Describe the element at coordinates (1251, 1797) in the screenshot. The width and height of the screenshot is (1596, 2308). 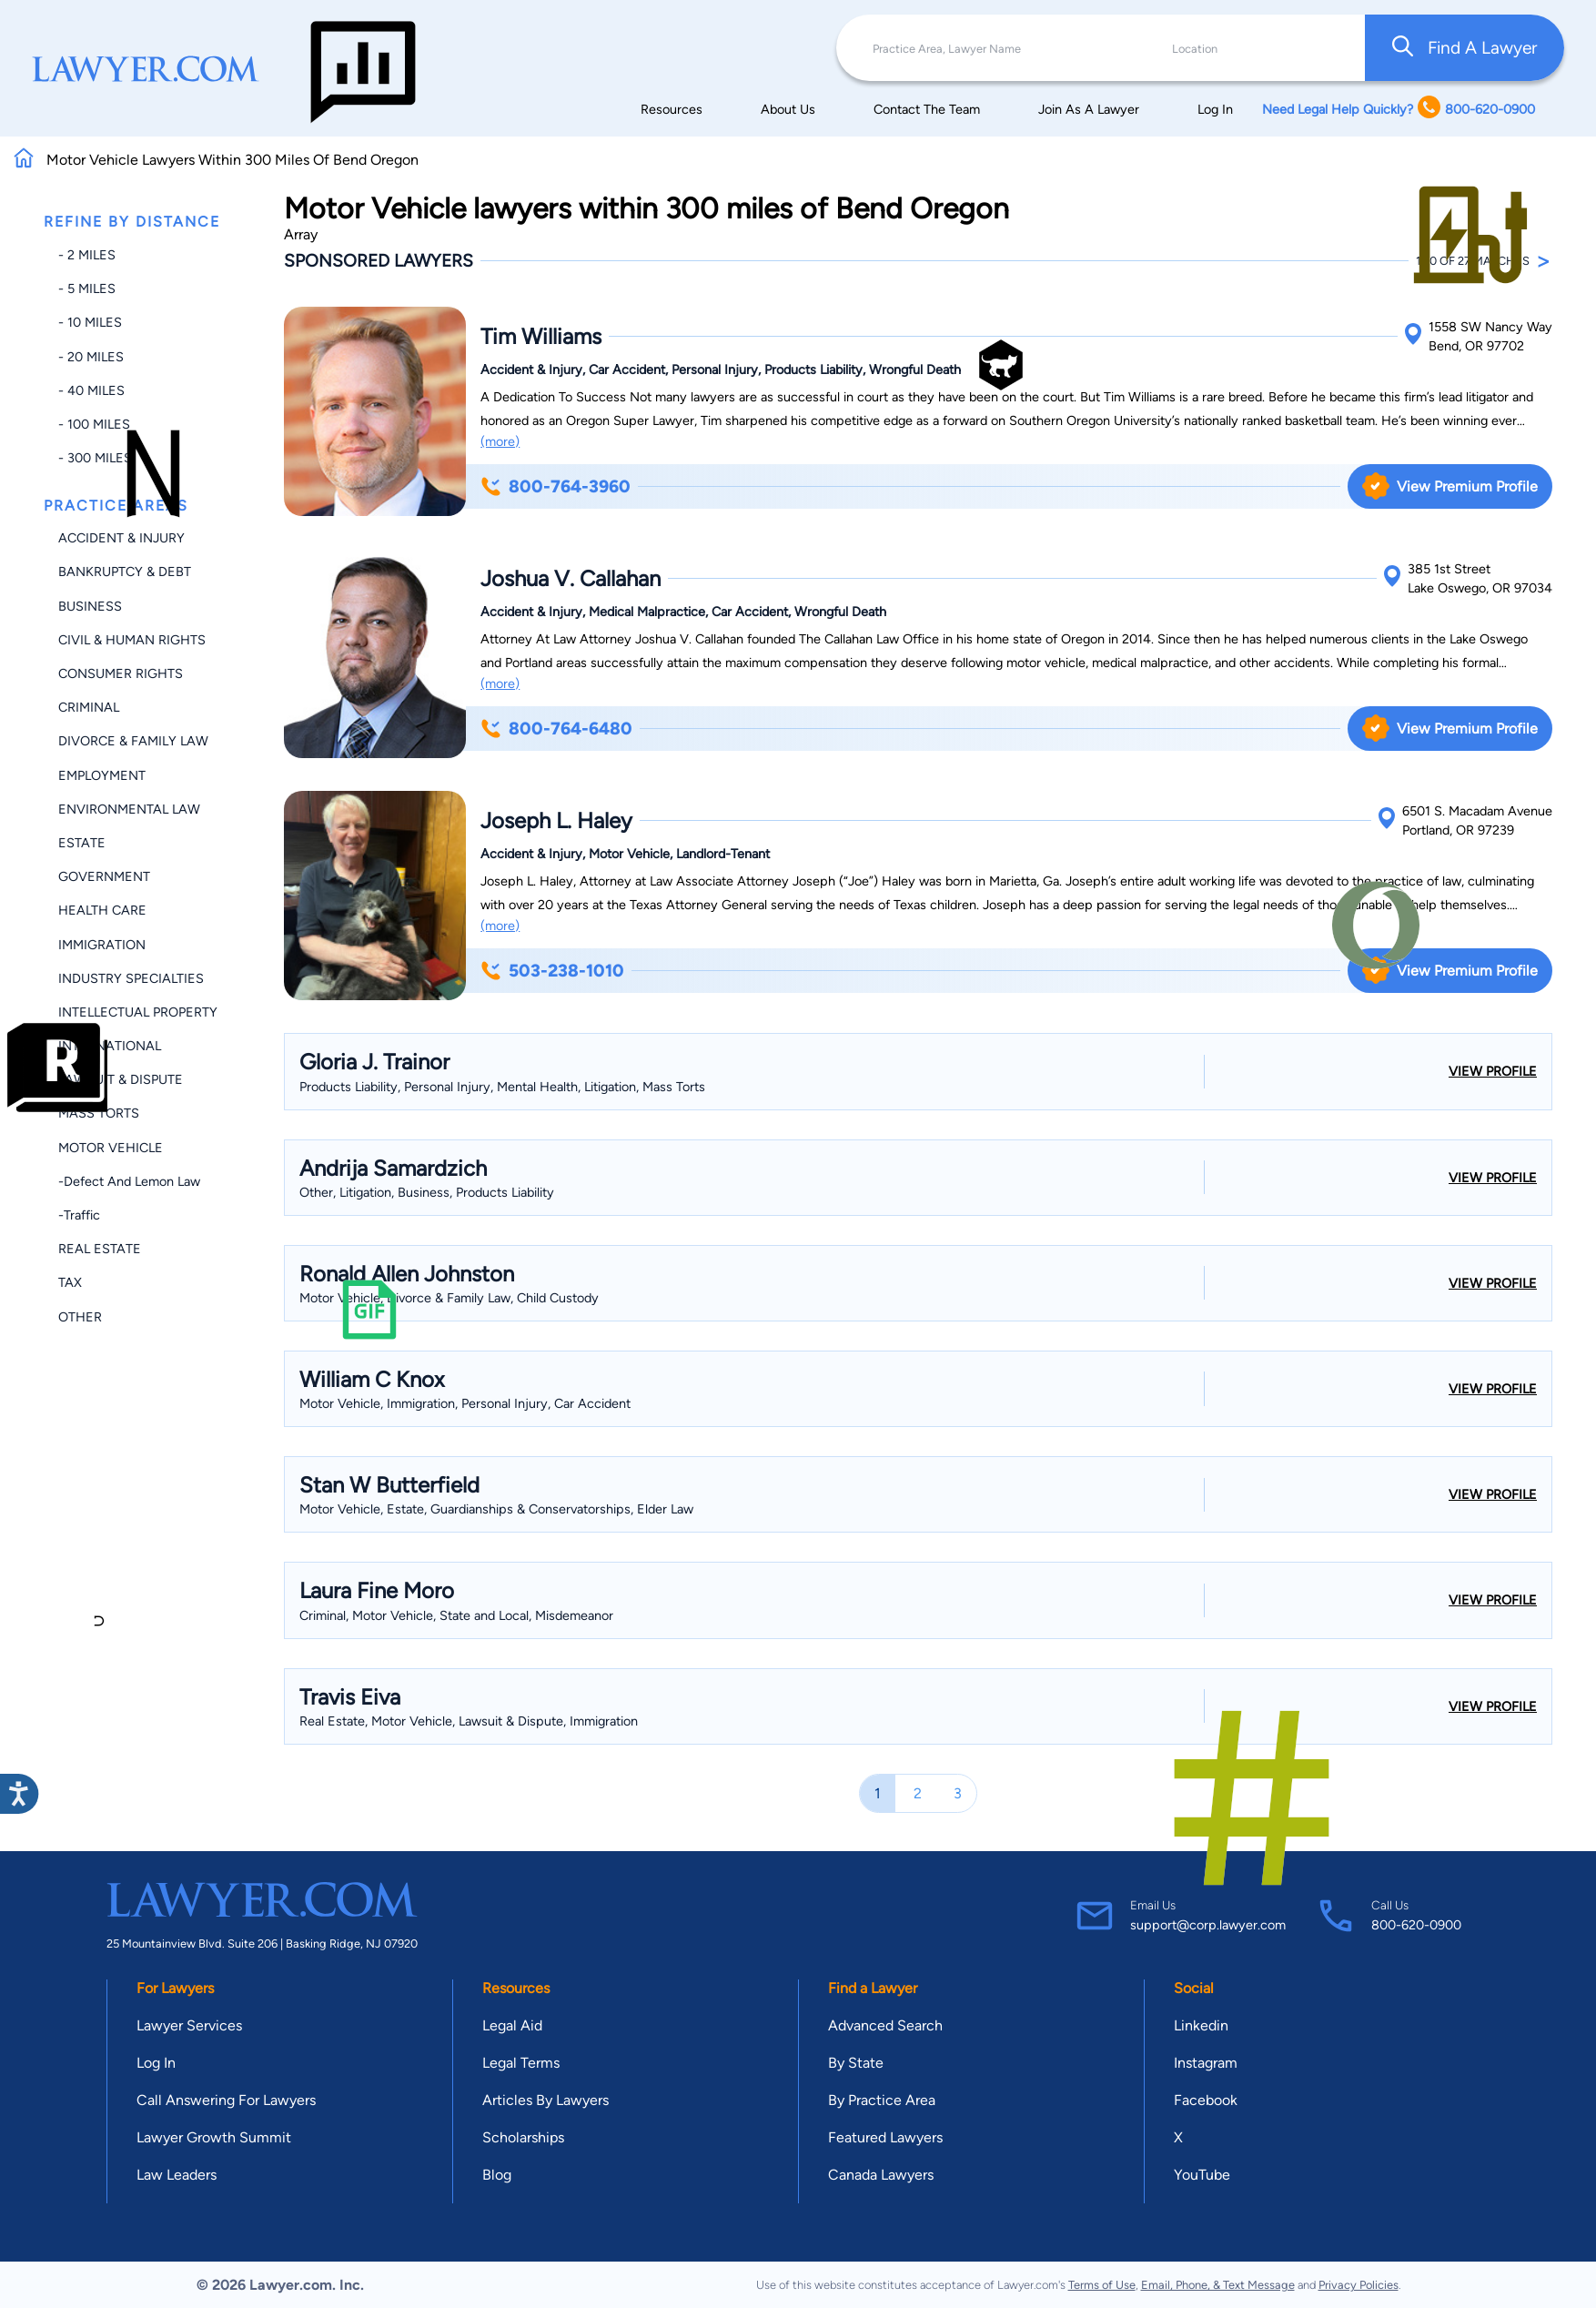
I see `add a hashtag or tag to content` at that location.